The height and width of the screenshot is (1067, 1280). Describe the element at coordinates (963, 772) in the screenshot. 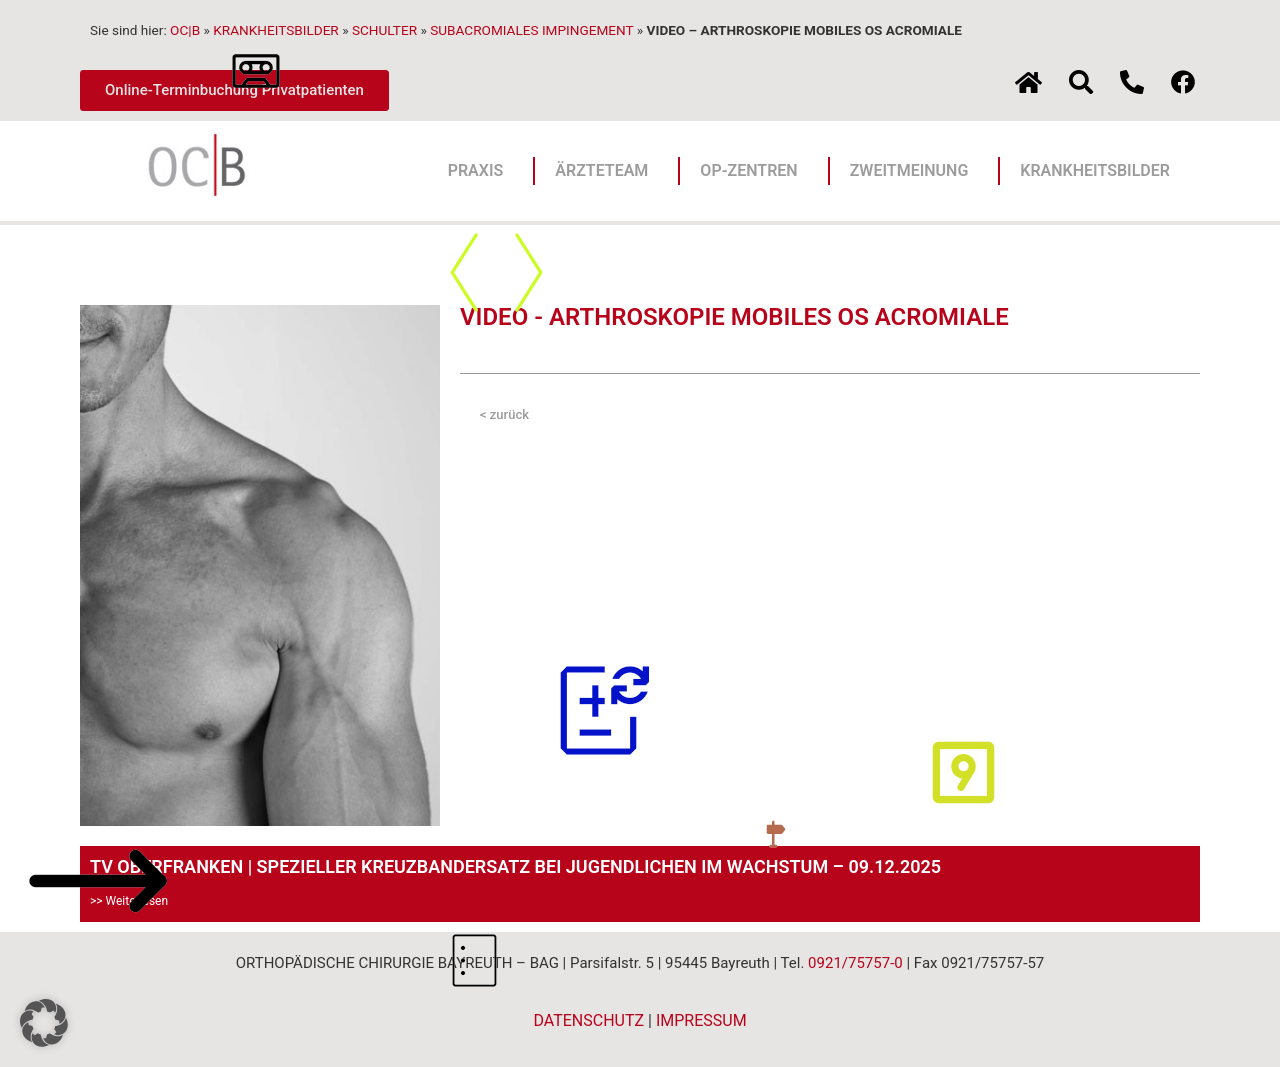

I see `select the number nine` at that location.